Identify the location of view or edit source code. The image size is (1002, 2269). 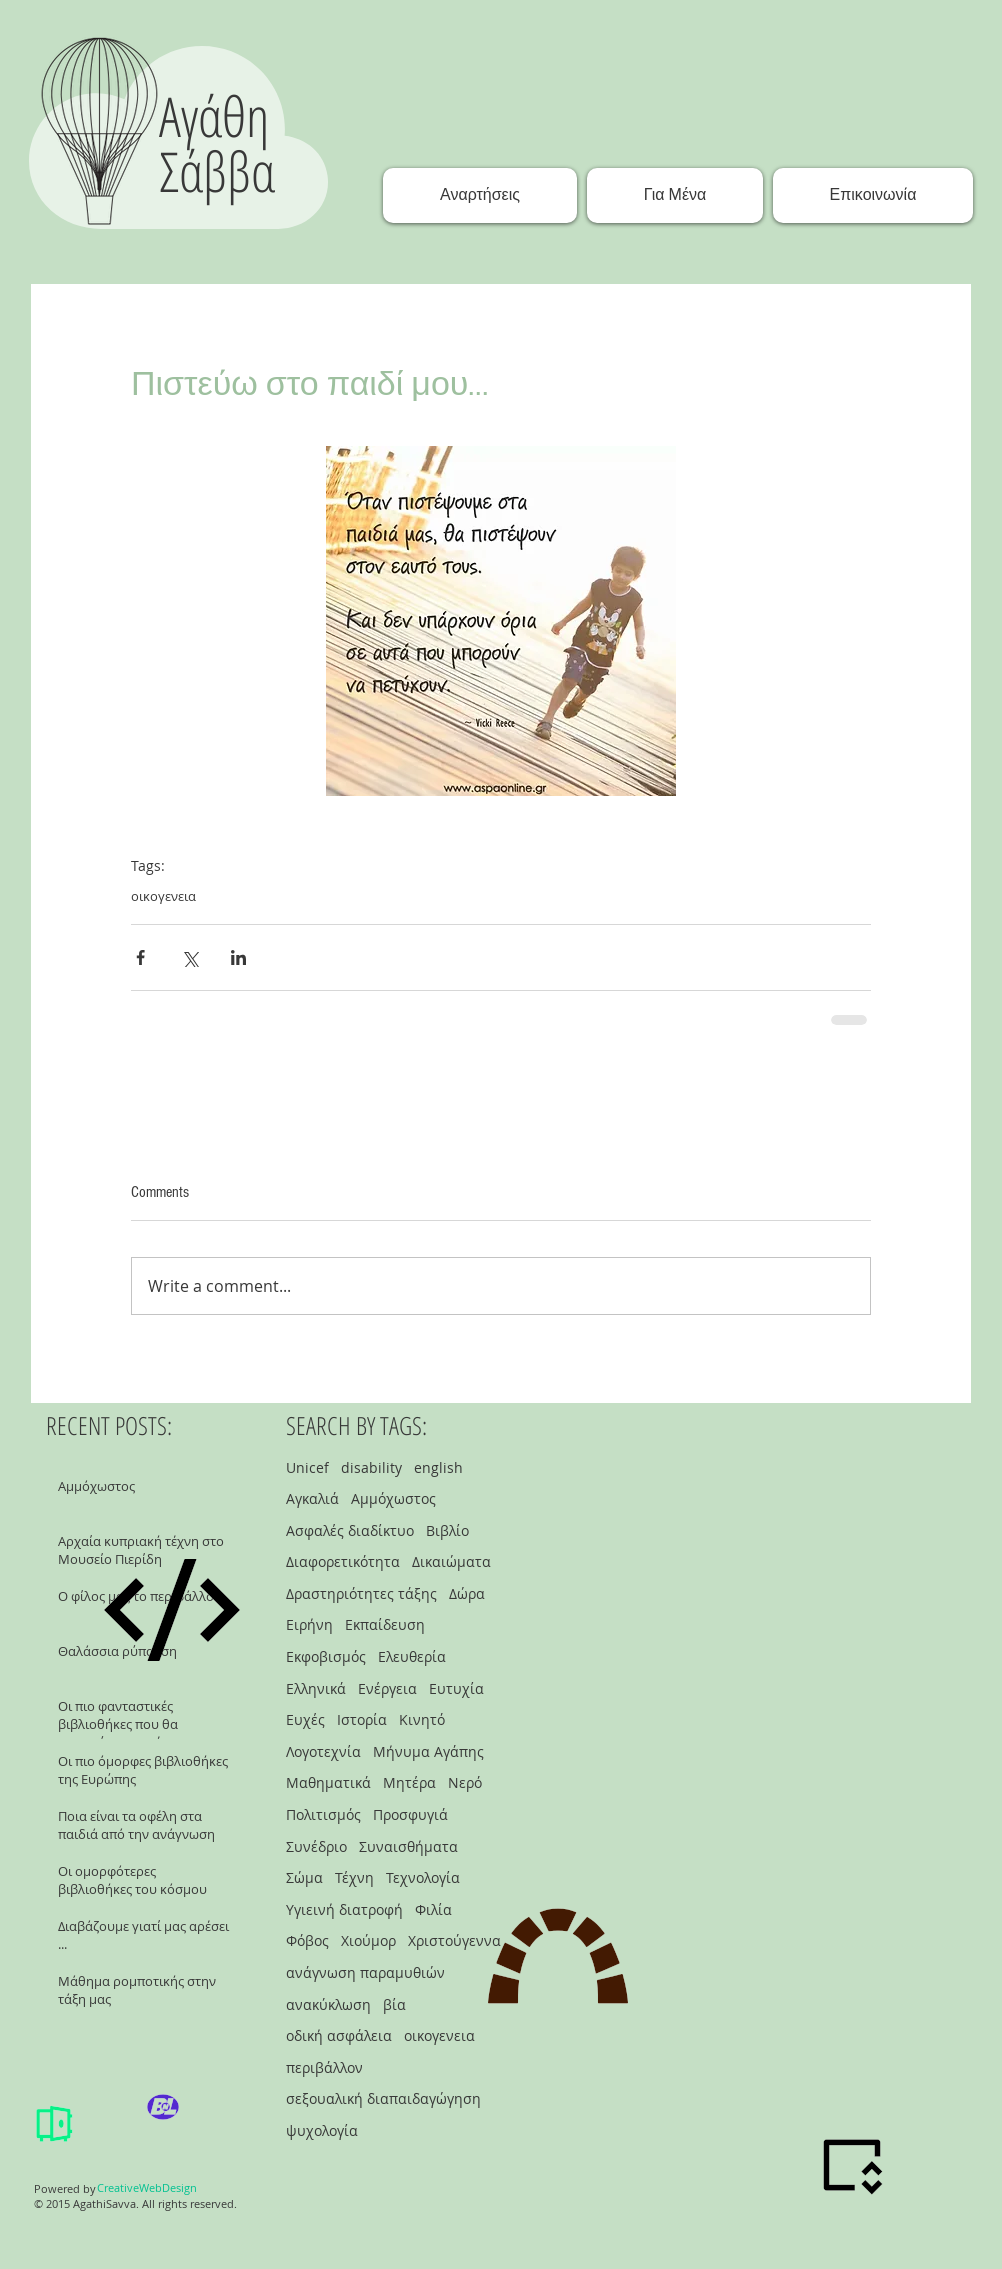
(172, 1610).